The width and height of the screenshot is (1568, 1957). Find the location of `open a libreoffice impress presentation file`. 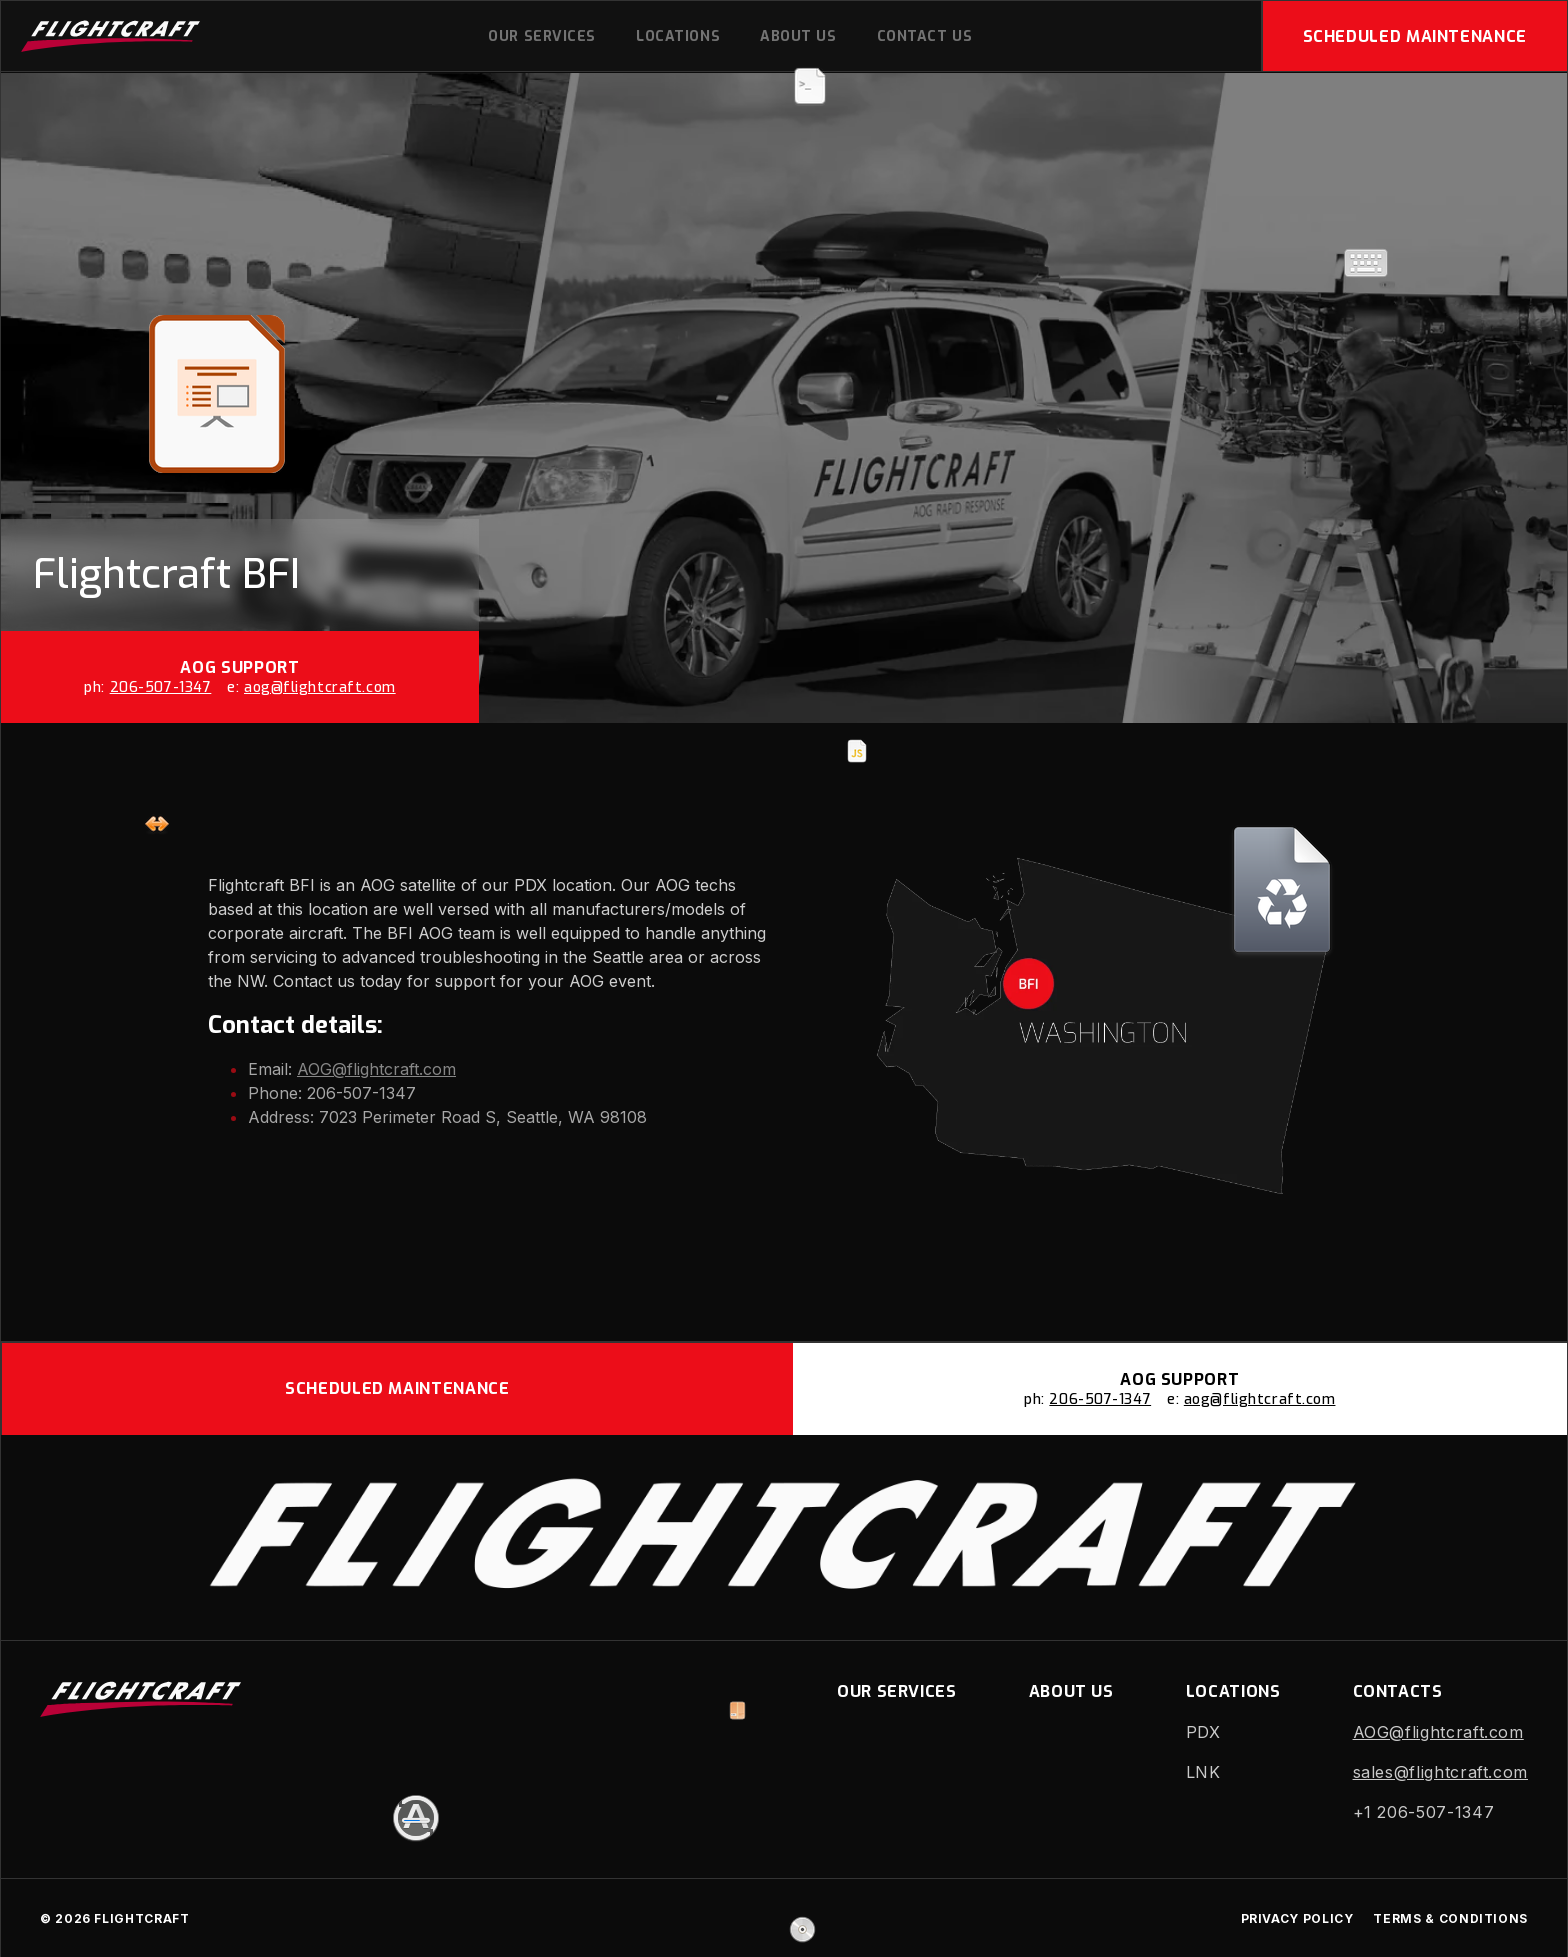

open a libreoffice impress presentation file is located at coordinates (217, 394).